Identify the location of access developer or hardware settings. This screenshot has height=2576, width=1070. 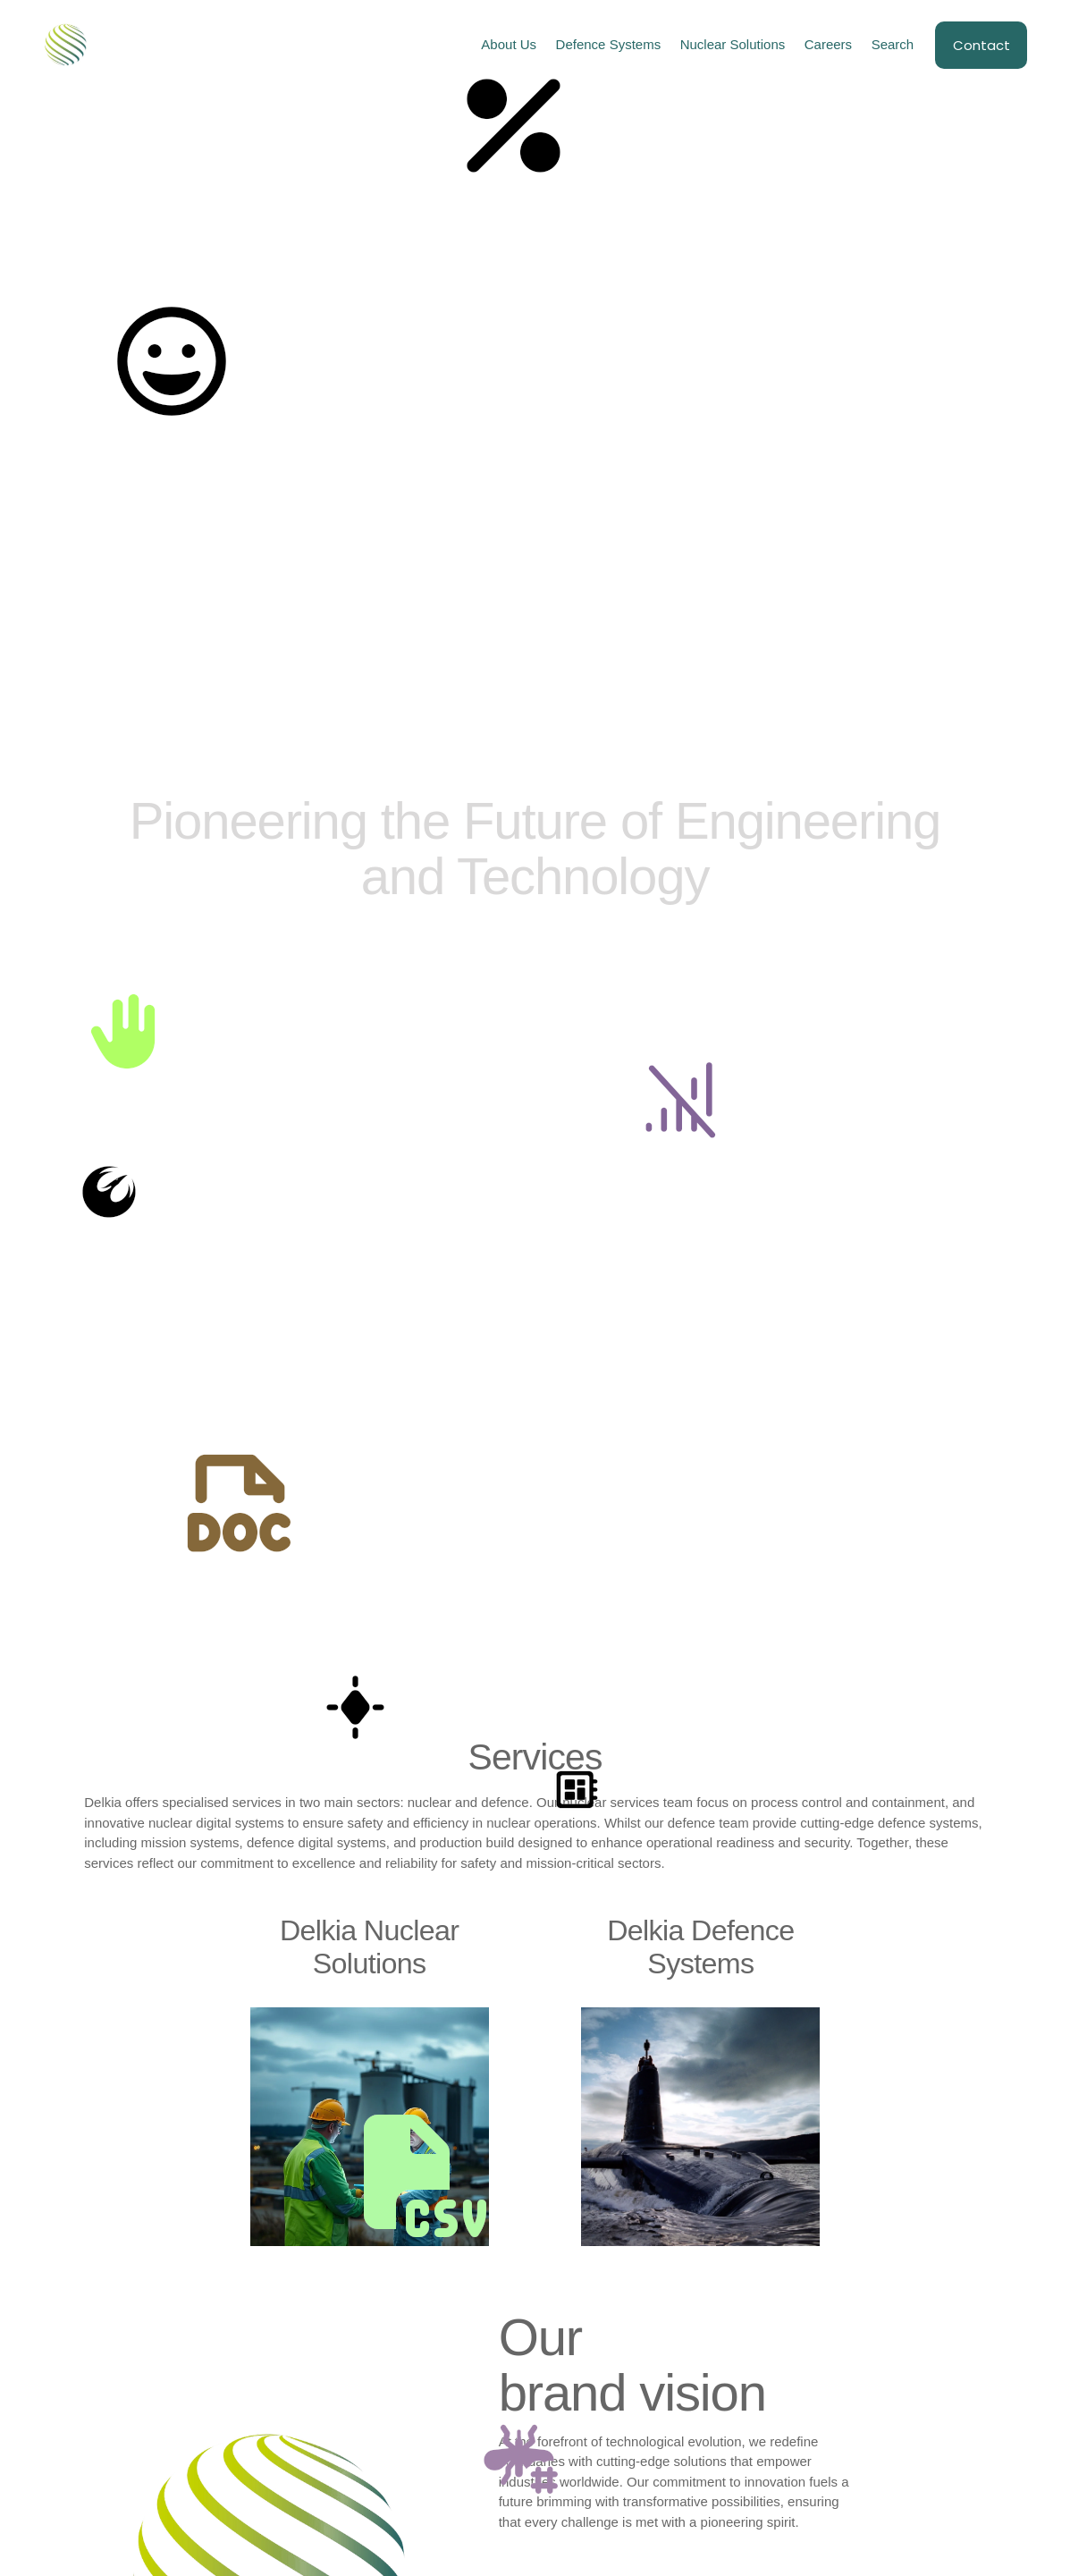
(577, 1789).